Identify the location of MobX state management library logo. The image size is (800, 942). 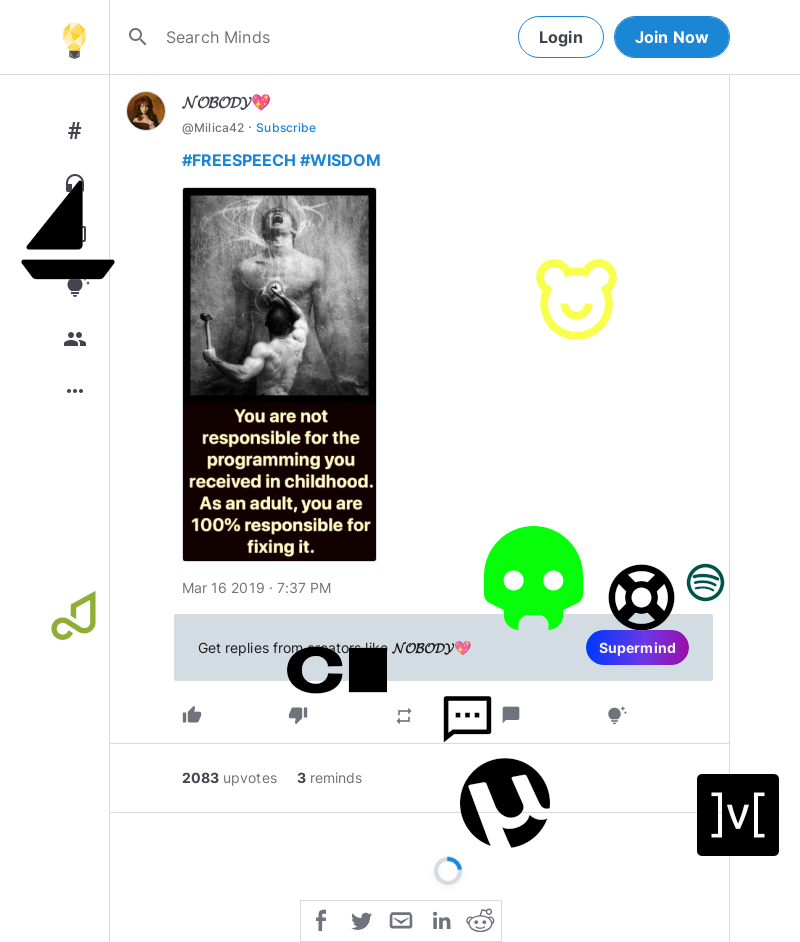
(738, 815).